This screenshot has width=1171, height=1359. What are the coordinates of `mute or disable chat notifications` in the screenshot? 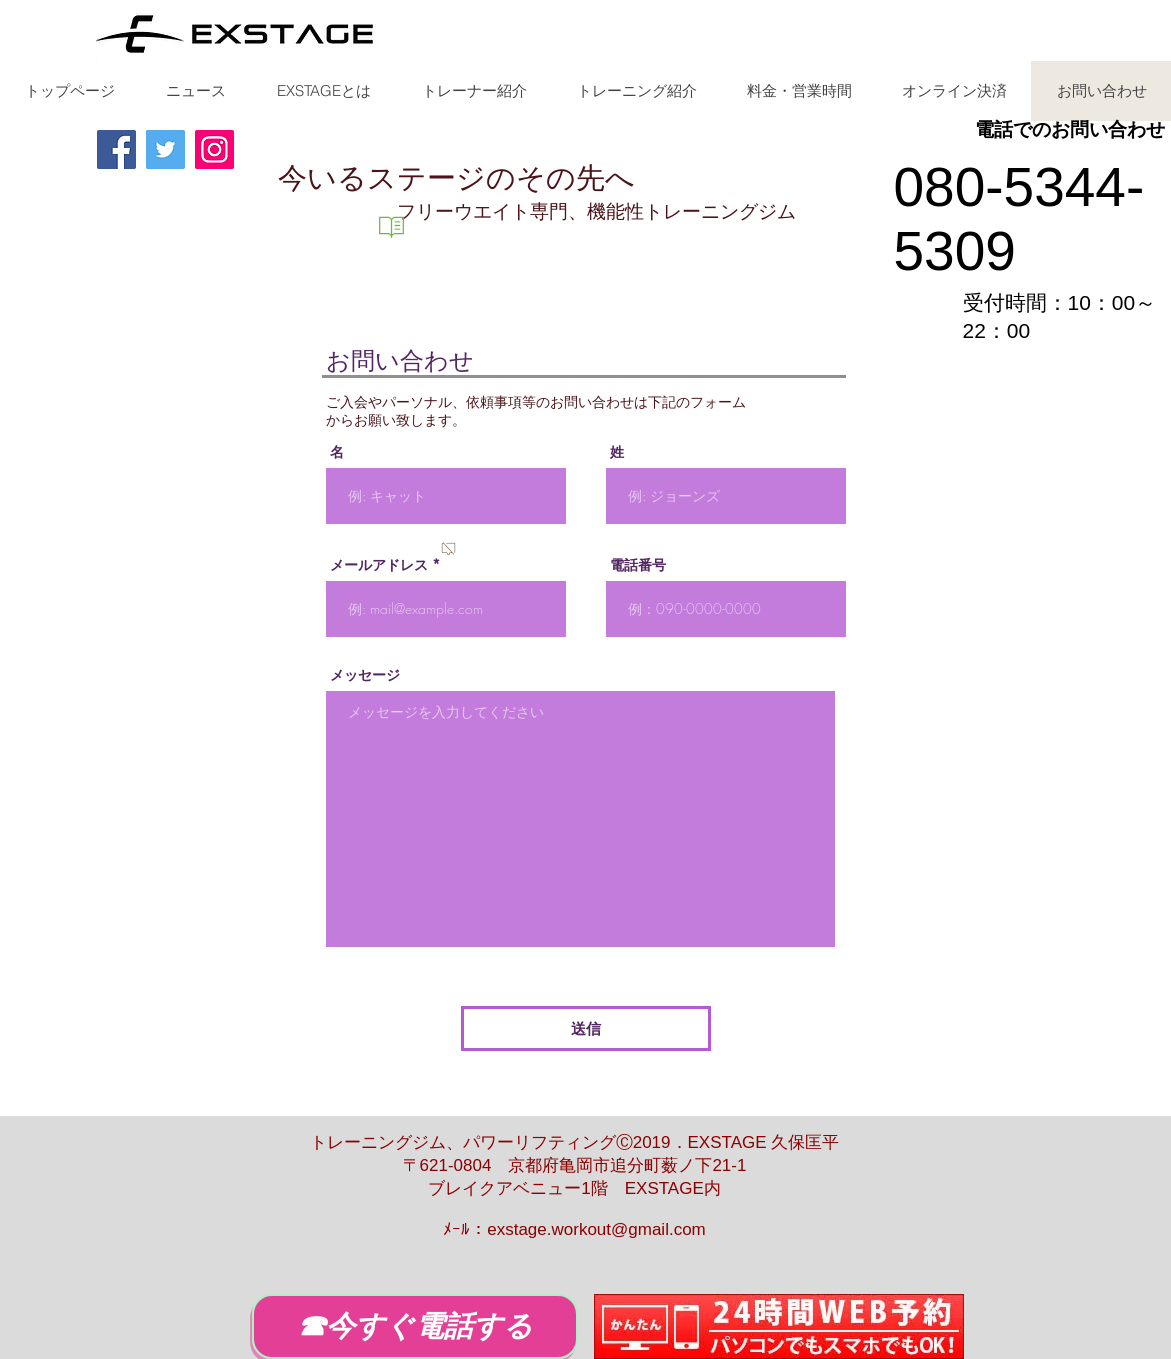 It's located at (448, 548).